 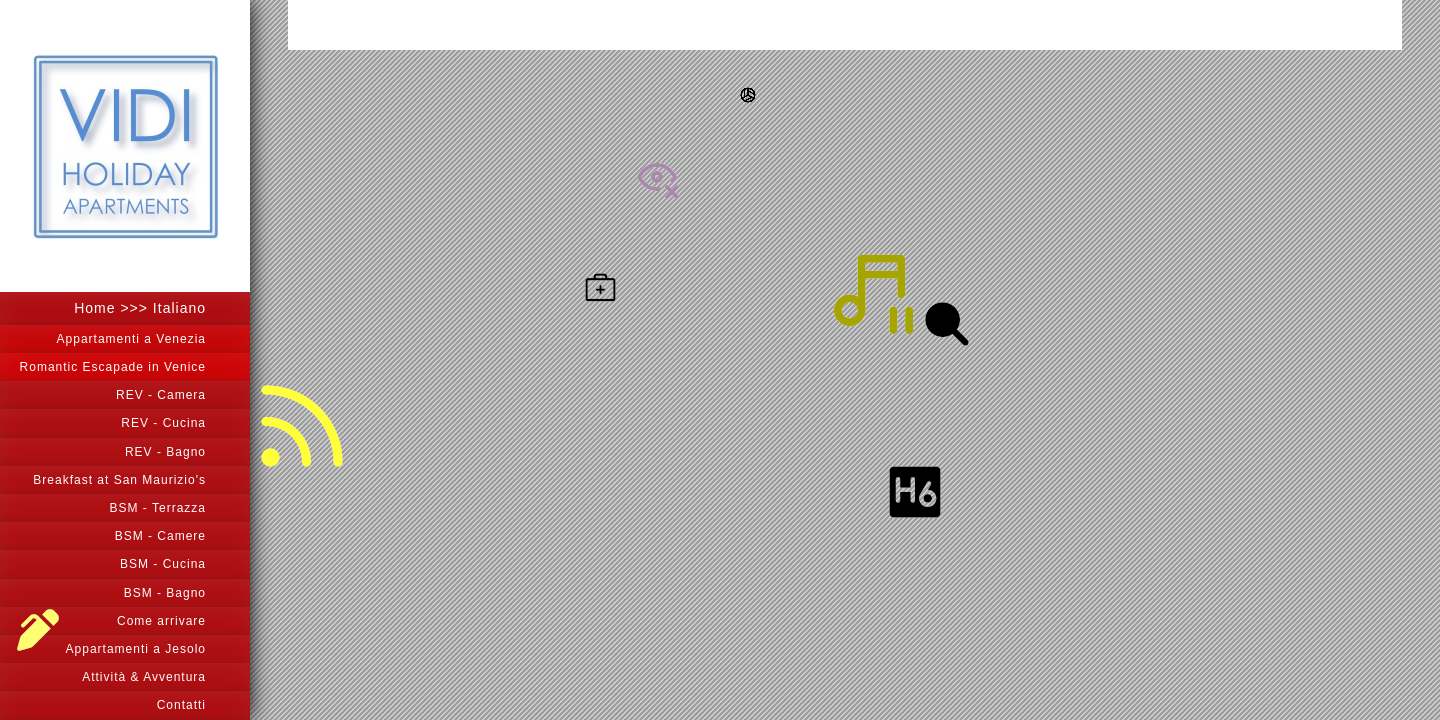 What do you see at coordinates (302, 426) in the screenshot?
I see `subscribe to RSS feed` at bounding box center [302, 426].